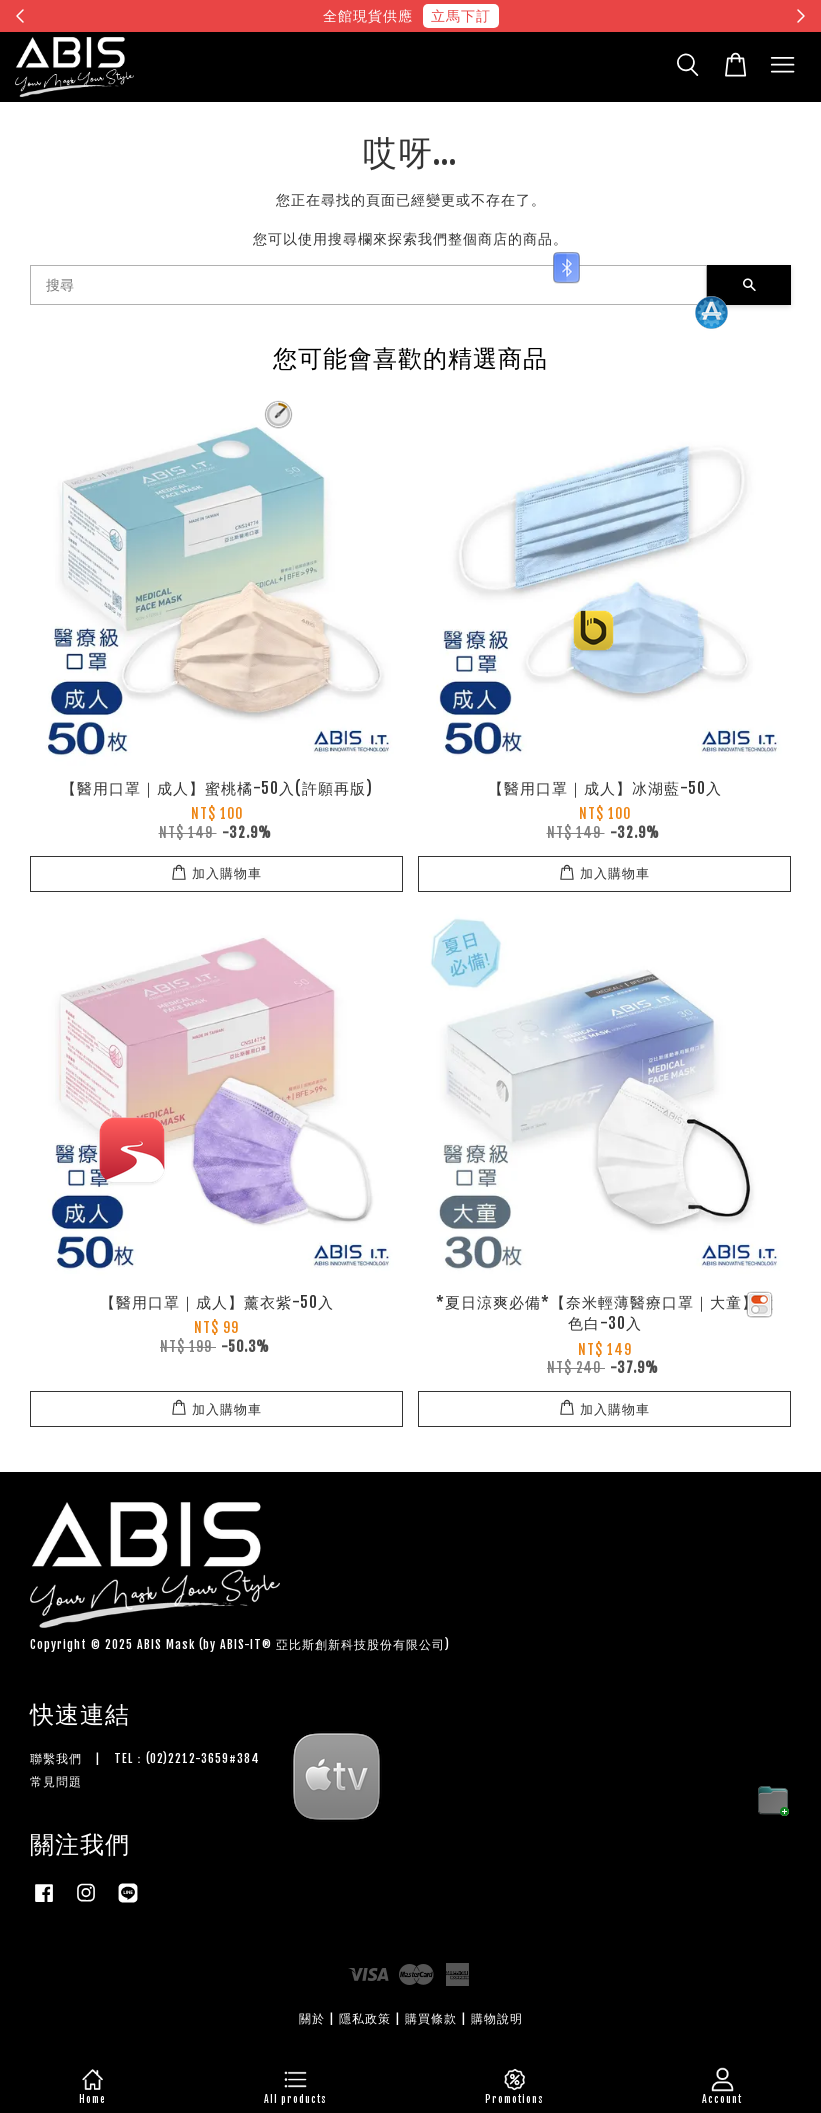 The height and width of the screenshot is (2113, 821). Describe the element at coordinates (278, 414) in the screenshot. I see `open sysprof system profiler` at that location.